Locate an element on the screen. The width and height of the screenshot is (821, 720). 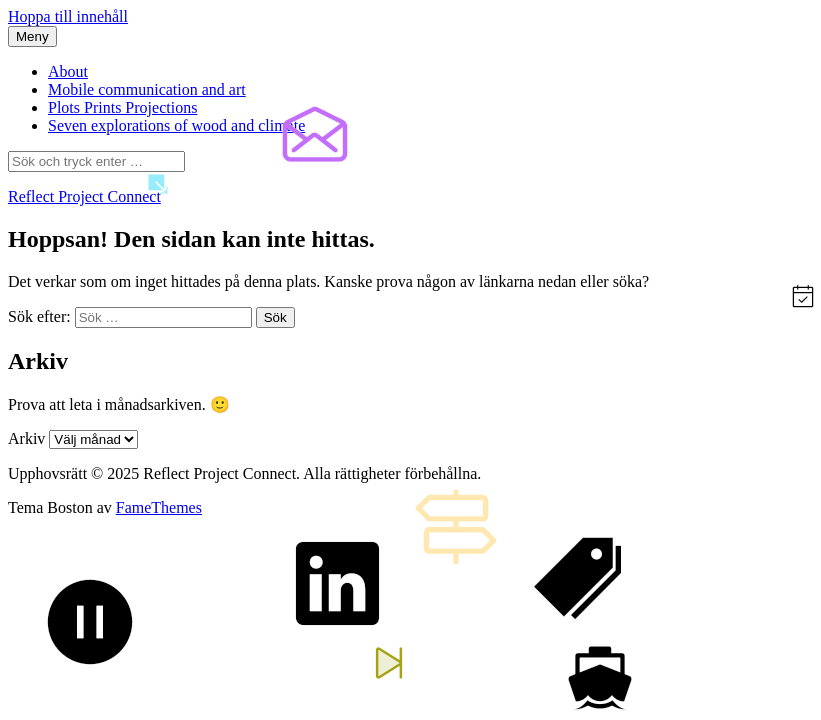
view or manage tags is located at coordinates (577, 578).